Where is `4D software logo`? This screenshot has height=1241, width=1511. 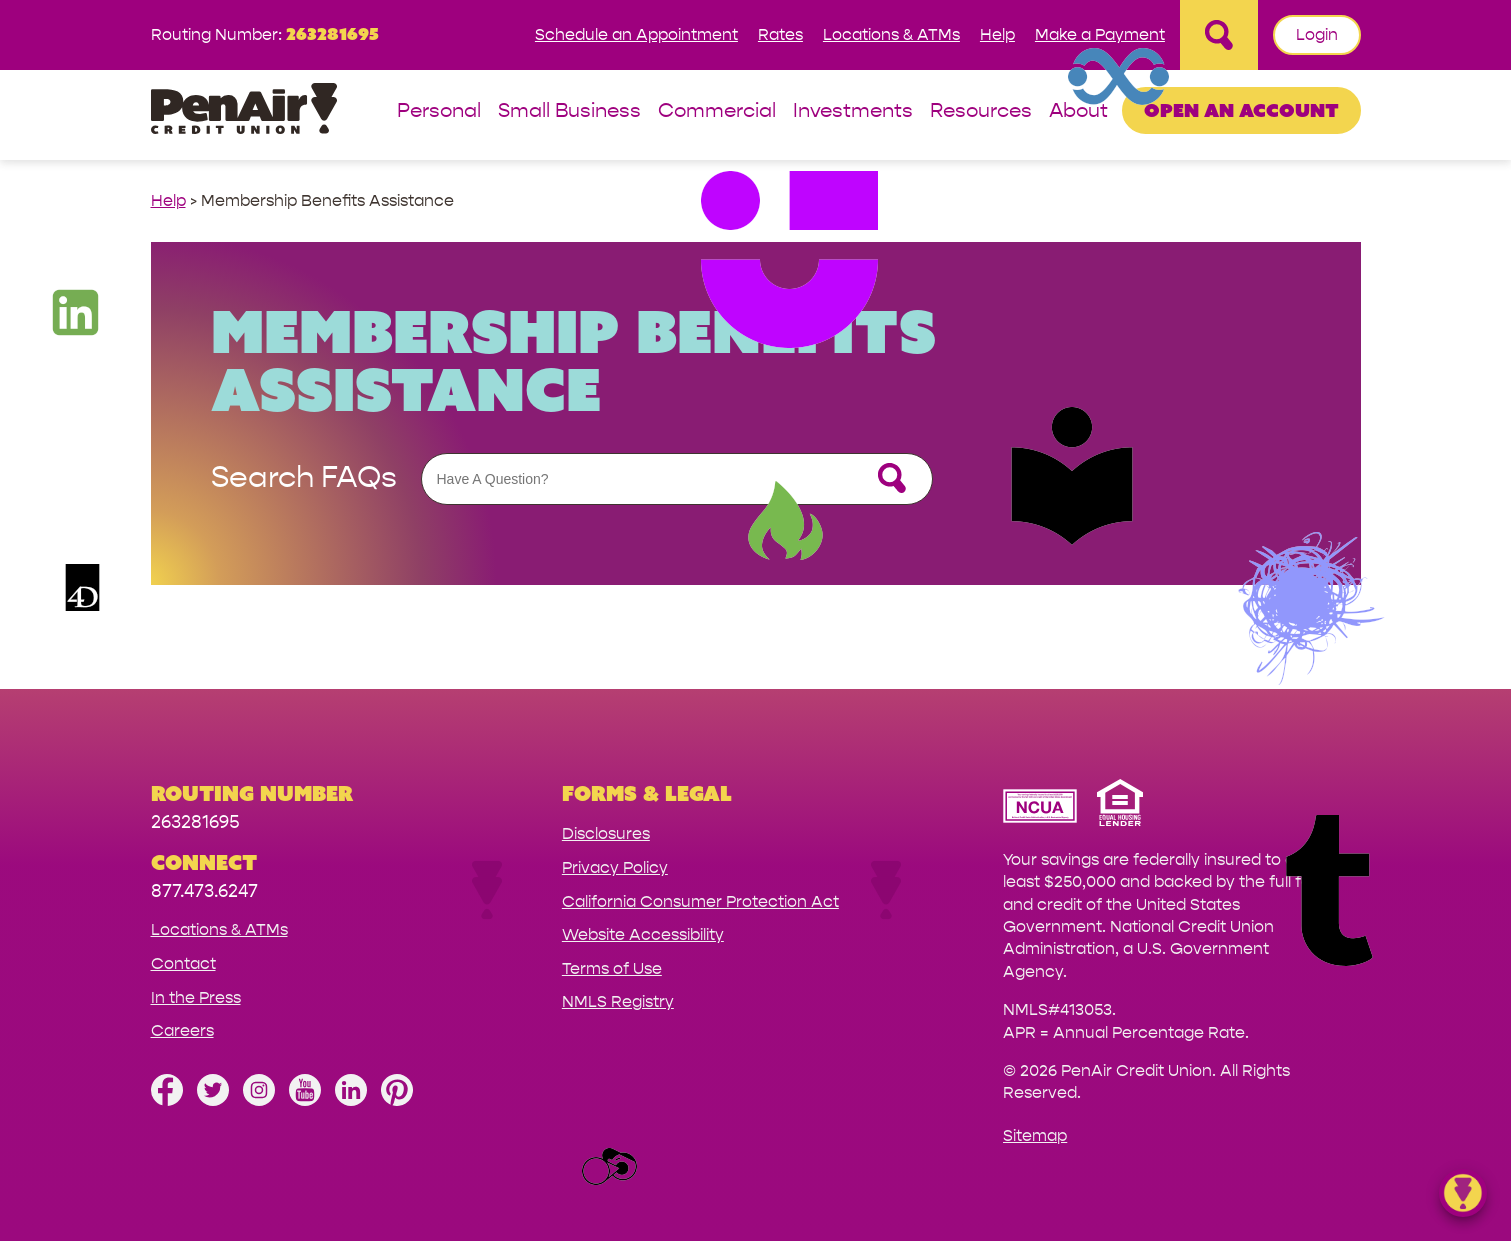
4D software logo is located at coordinates (82, 587).